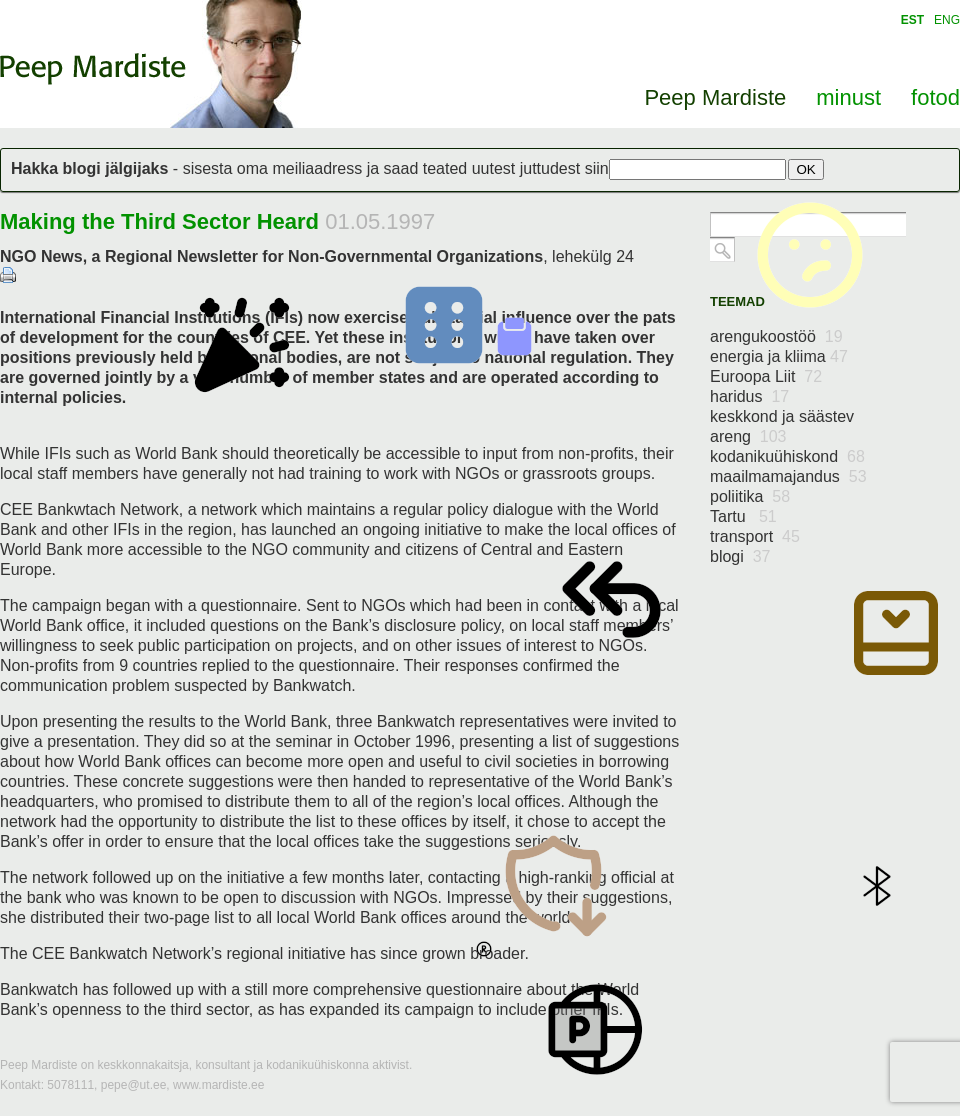  Describe the element at coordinates (877, 886) in the screenshot. I see `toggle bluetooth connectivity` at that location.